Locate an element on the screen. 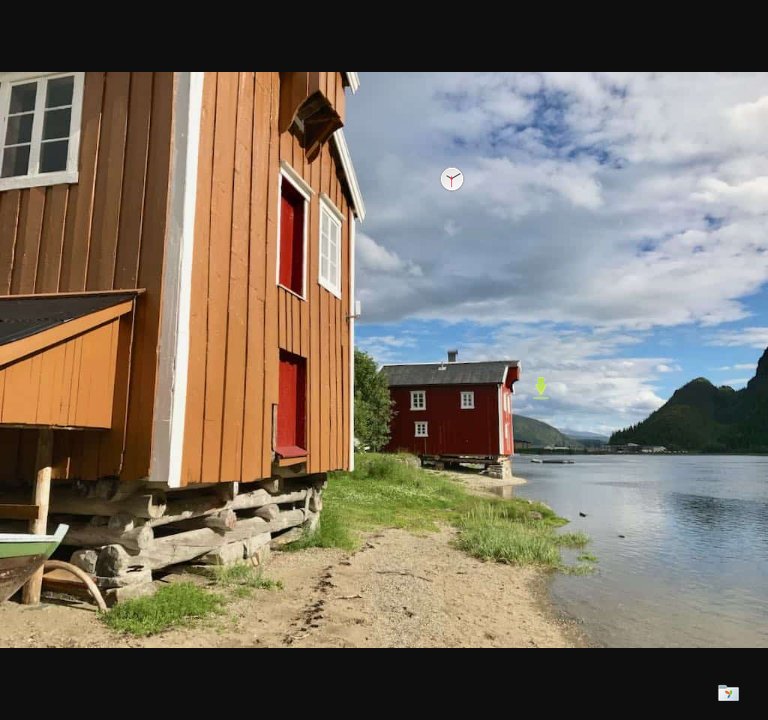  save file to disk is located at coordinates (541, 387).